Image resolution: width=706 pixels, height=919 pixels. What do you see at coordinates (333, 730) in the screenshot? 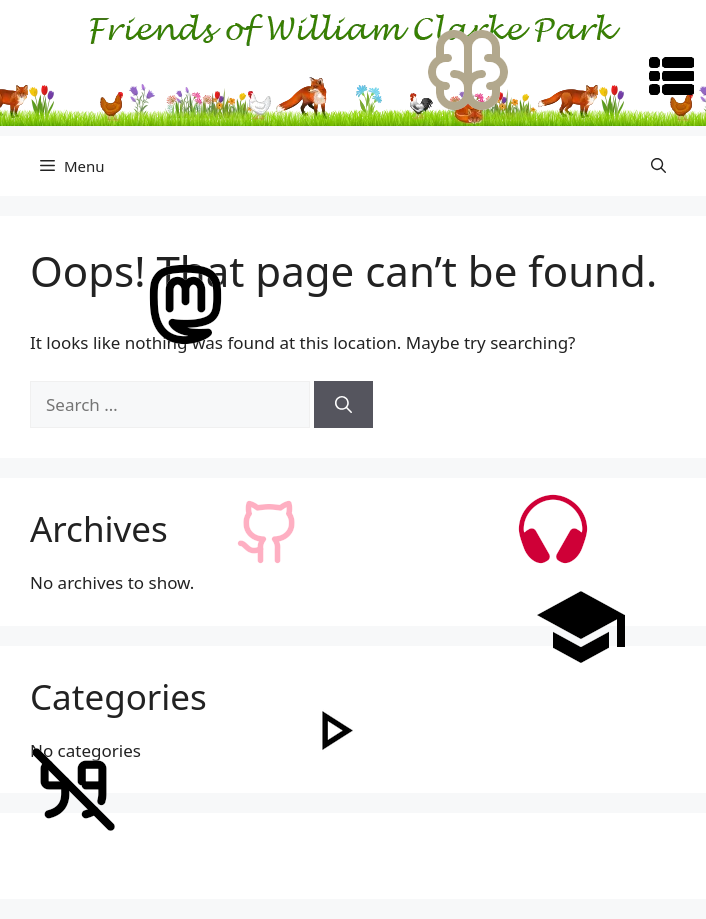
I see `play media content` at bounding box center [333, 730].